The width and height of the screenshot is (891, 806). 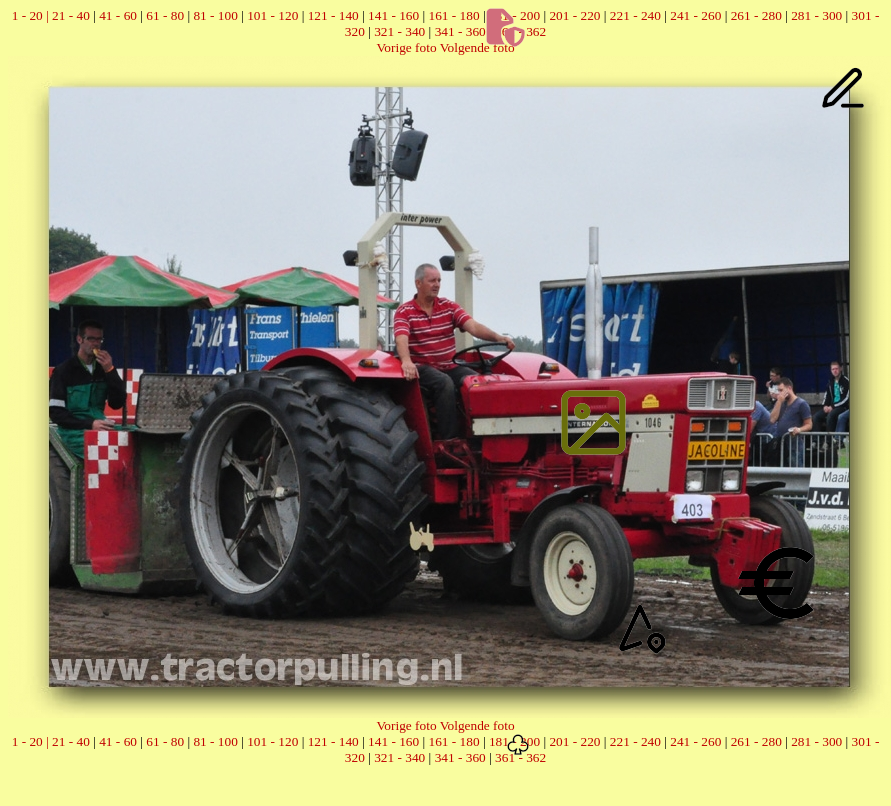 What do you see at coordinates (640, 628) in the screenshot?
I see `navigate to a pinned location` at bounding box center [640, 628].